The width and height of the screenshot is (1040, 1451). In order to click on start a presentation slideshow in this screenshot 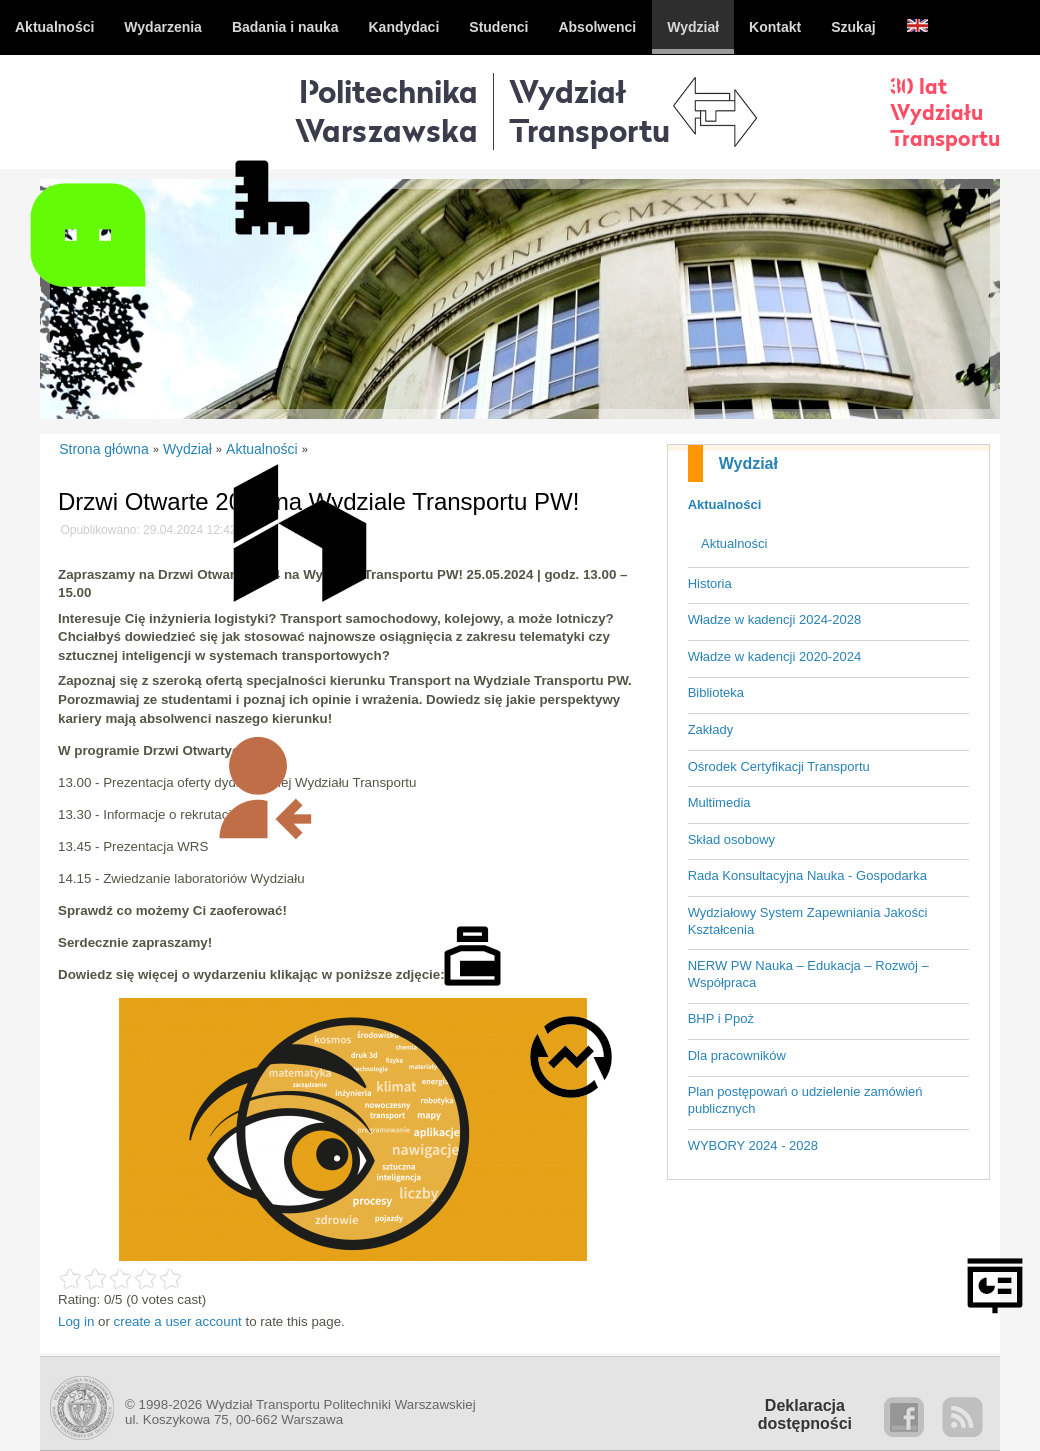, I will do `click(995, 1283)`.